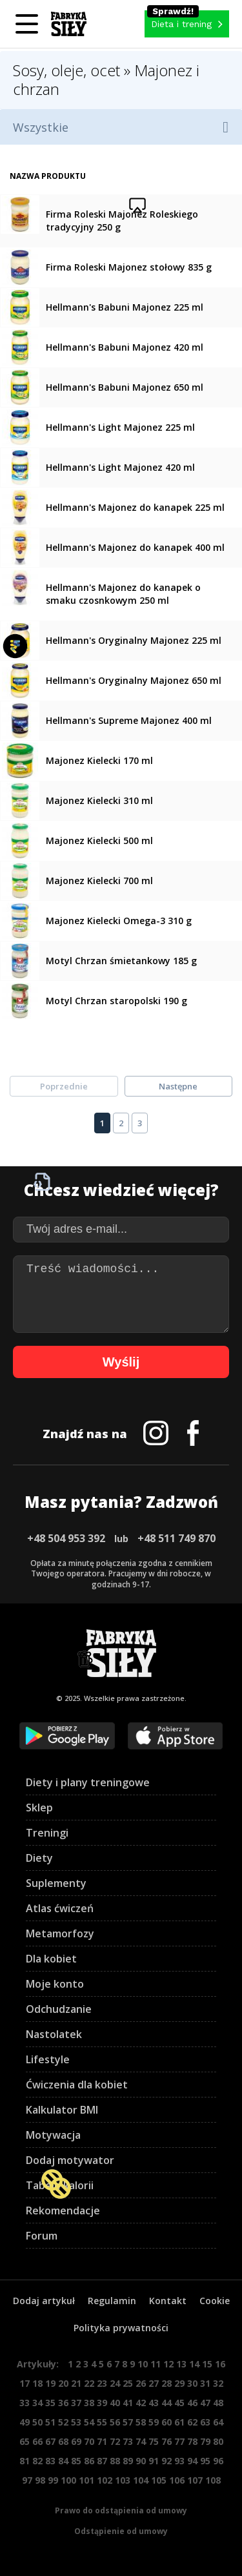 The height and width of the screenshot is (2576, 242). I want to click on merge or combine selected objects, so click(56, 2184).